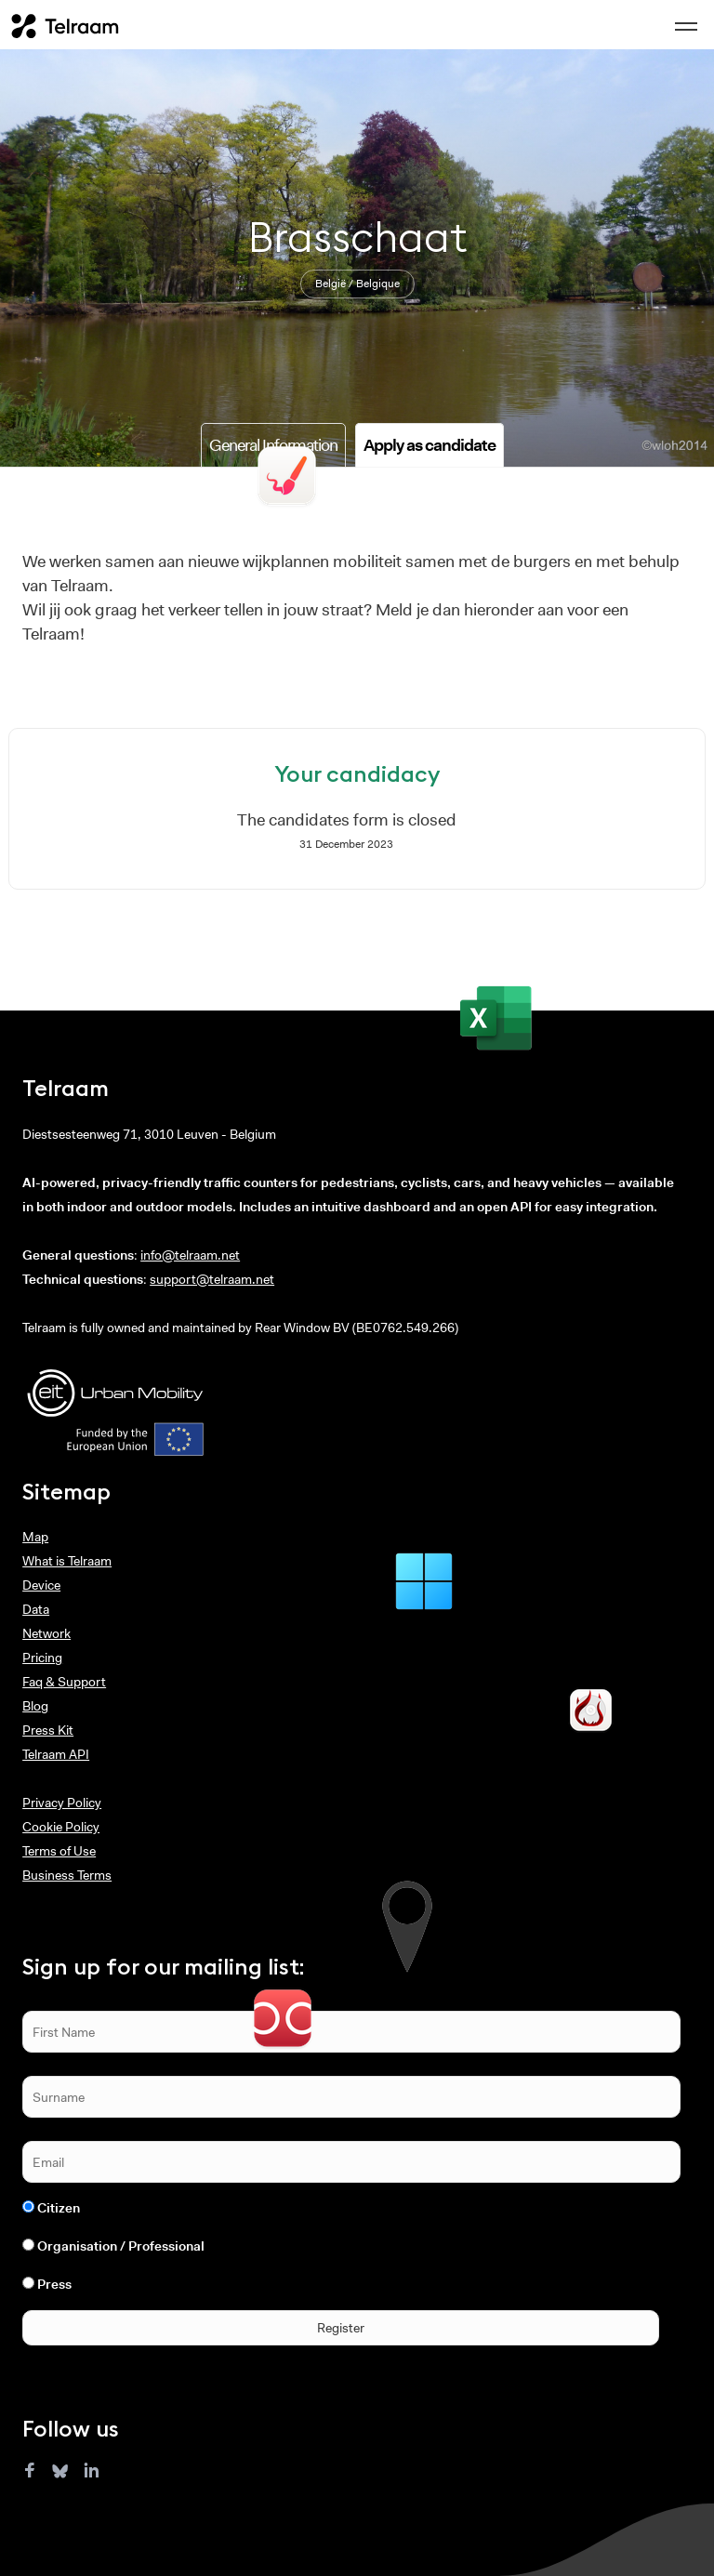 This screenshot has height=2576, width=714. What do you see at coordinates (496, 1018) in the screenshot?
I see `open Microsoft Excel` at bounding box center [496, 1018].